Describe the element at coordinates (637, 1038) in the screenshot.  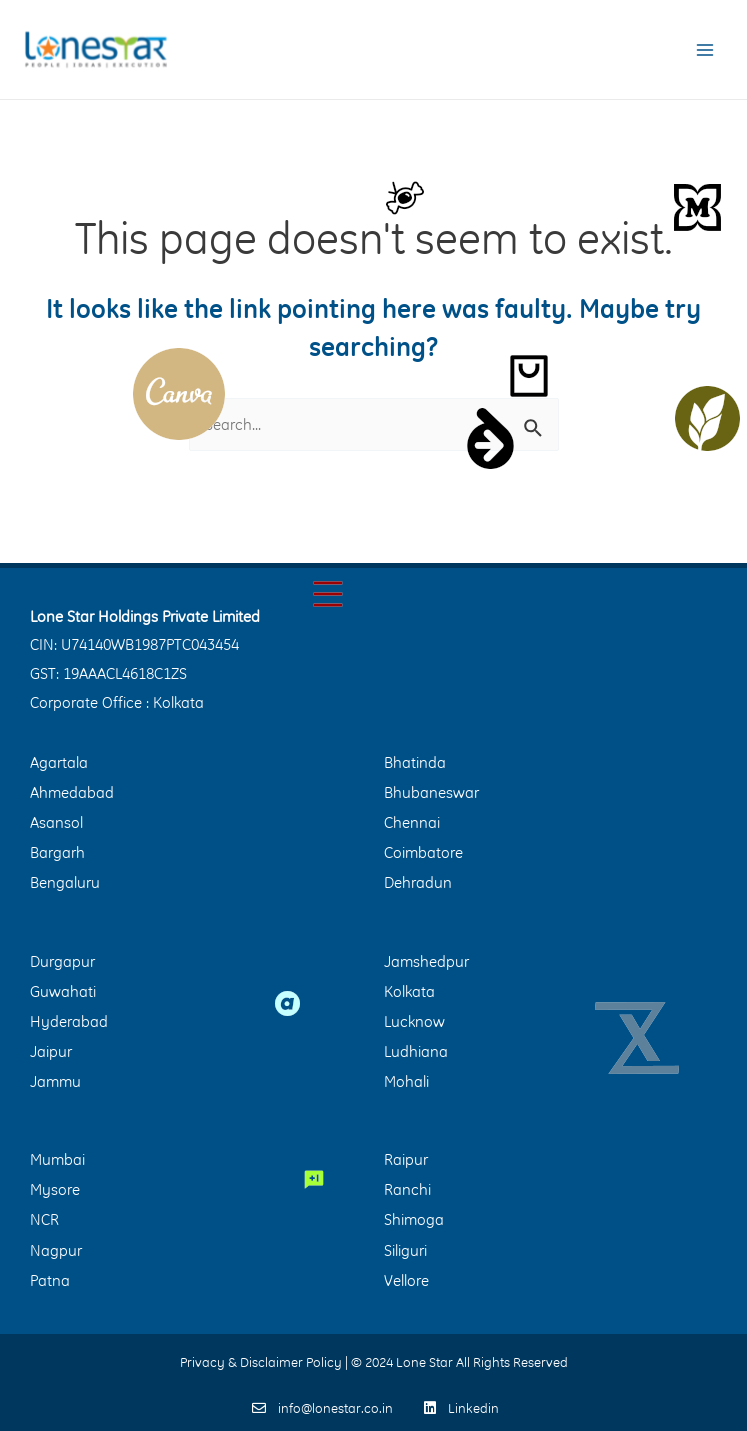
I see `tuxedo computers brand logo` at that location.